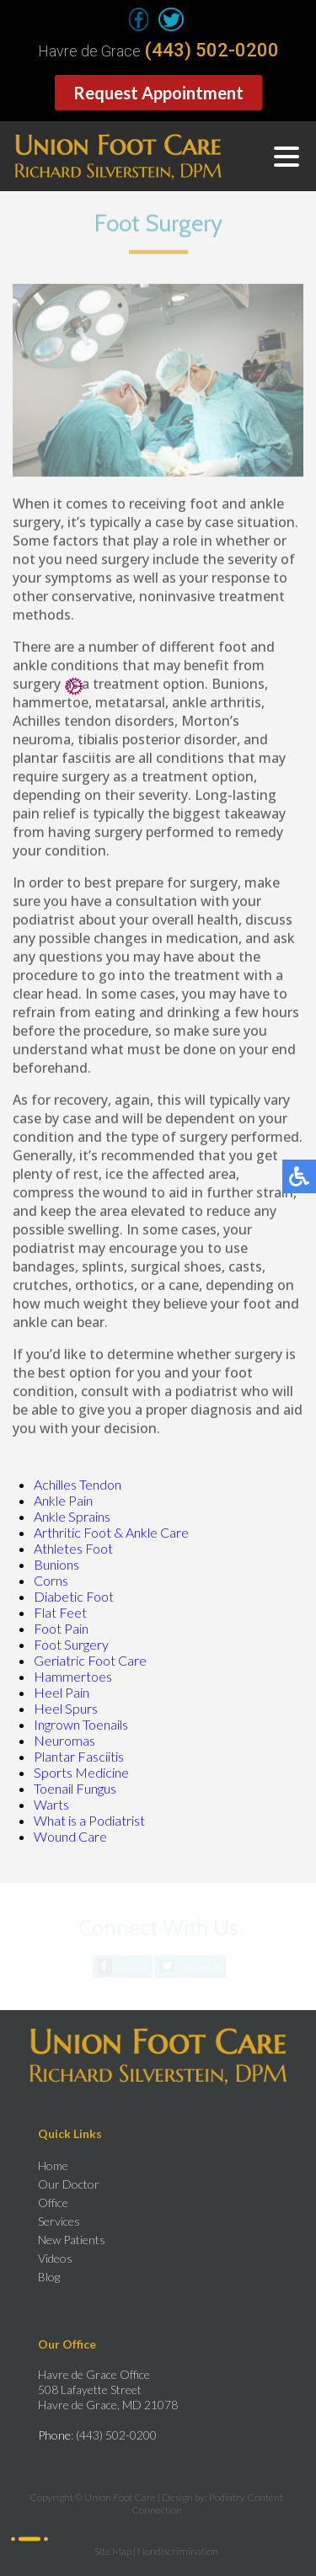  I want to click on insert a horizontal divider between content sections, so click(29, 2539).